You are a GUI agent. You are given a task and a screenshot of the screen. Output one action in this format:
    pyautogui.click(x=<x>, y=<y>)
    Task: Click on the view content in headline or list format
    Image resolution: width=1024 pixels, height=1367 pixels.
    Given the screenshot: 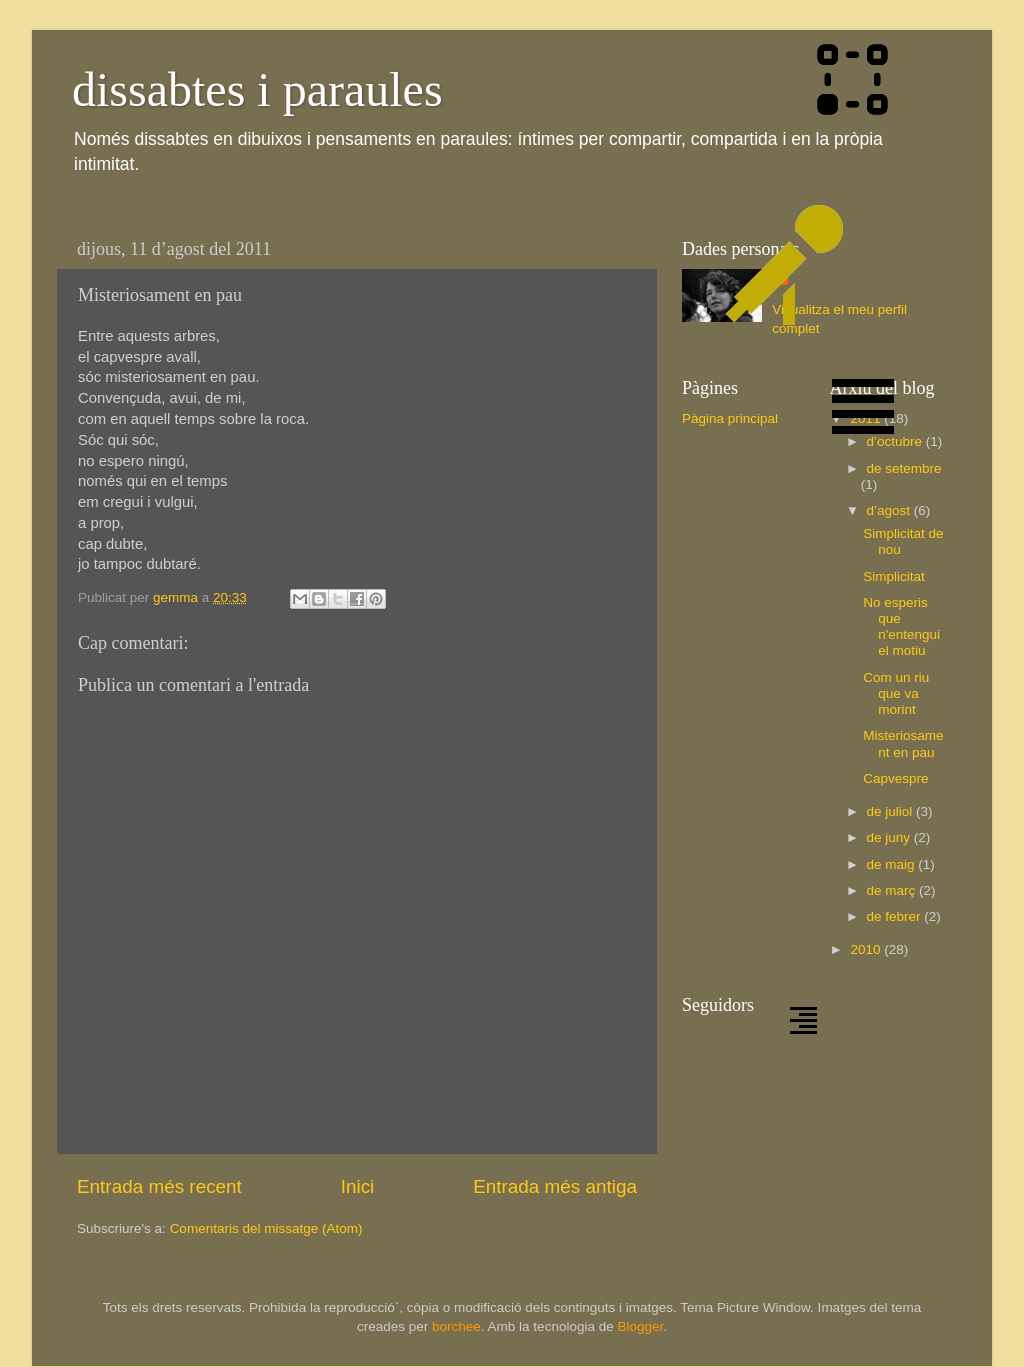 What is the action you would take?
    pyautogui.click(x=862, y=406)
    